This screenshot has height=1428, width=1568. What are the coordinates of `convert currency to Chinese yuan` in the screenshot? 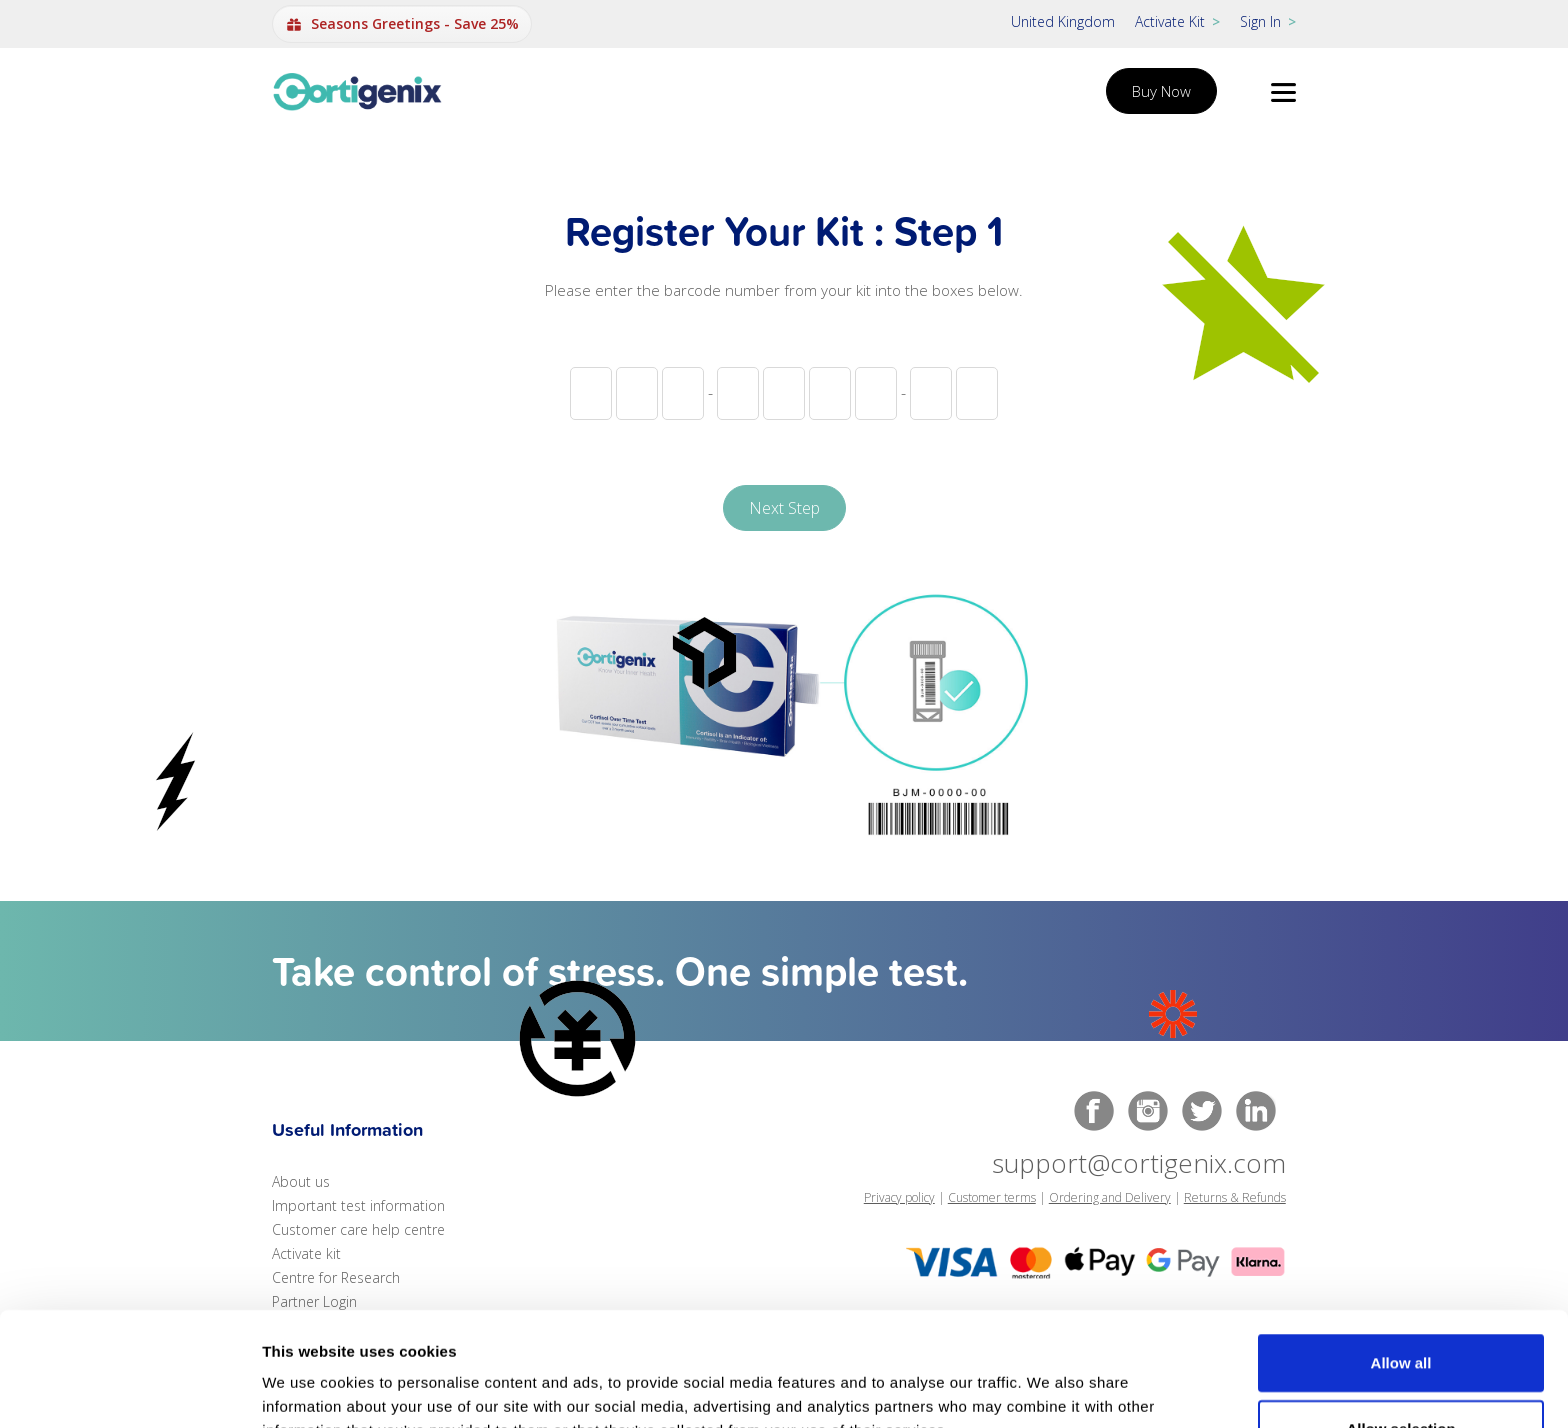 It's located at (577, 1038).